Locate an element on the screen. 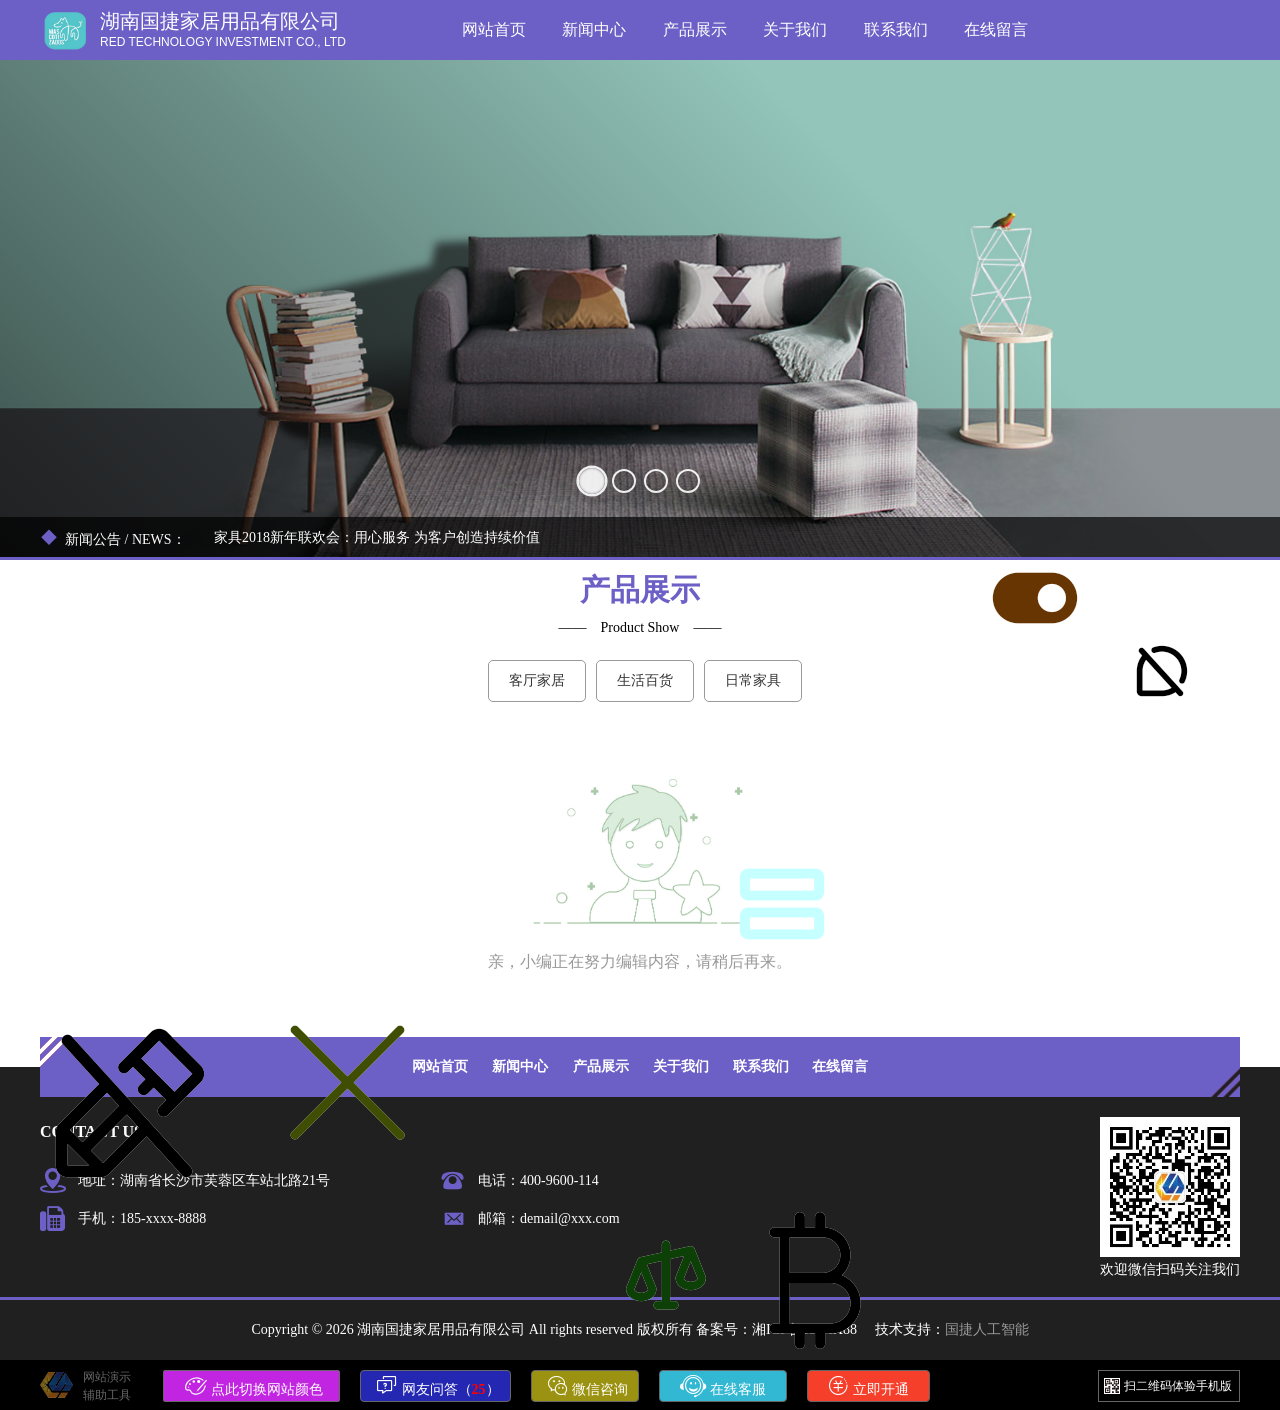 This screenshot has width=1280, height=1410. access legal terms or policies is located at coordinates (666, 1275).